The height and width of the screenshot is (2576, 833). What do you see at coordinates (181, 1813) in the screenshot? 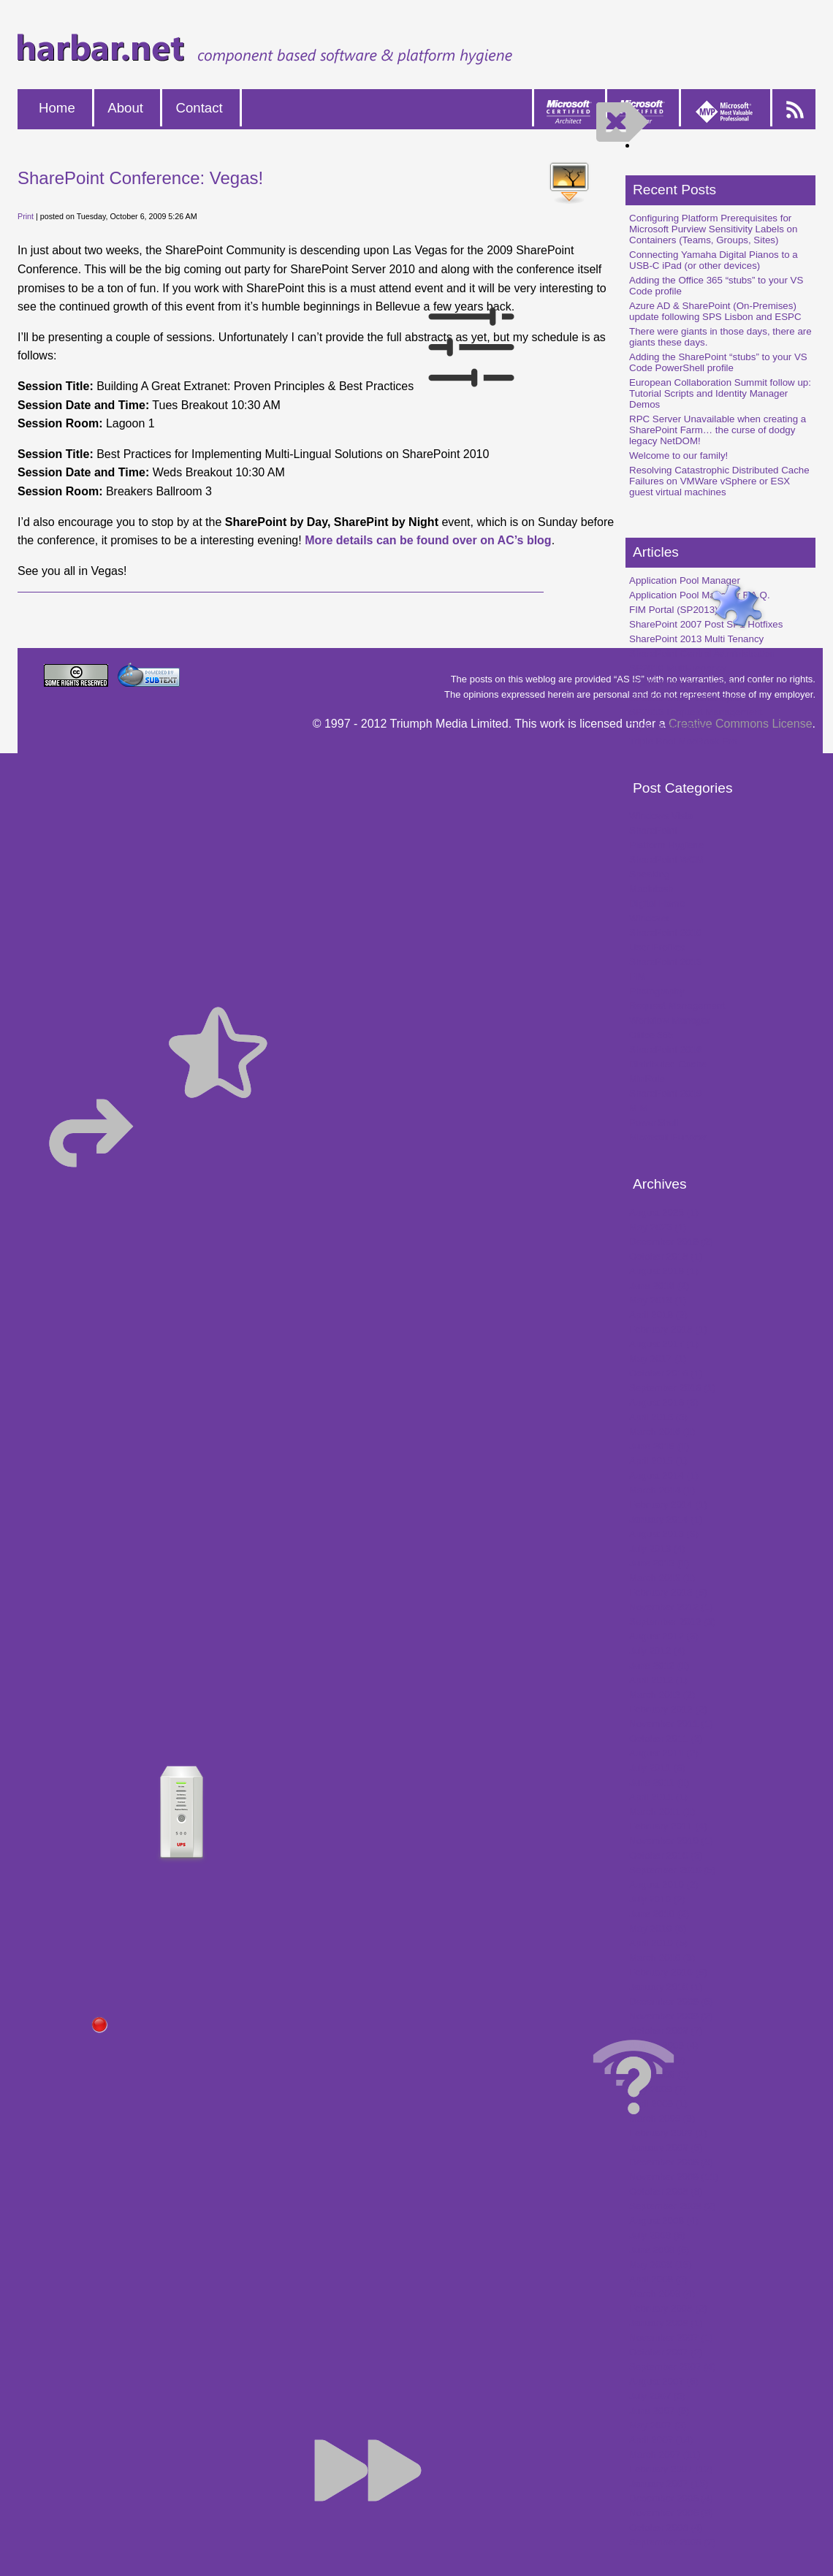
I see `indicates UPS battery backup device connected` at bounding box center [181, 1813].